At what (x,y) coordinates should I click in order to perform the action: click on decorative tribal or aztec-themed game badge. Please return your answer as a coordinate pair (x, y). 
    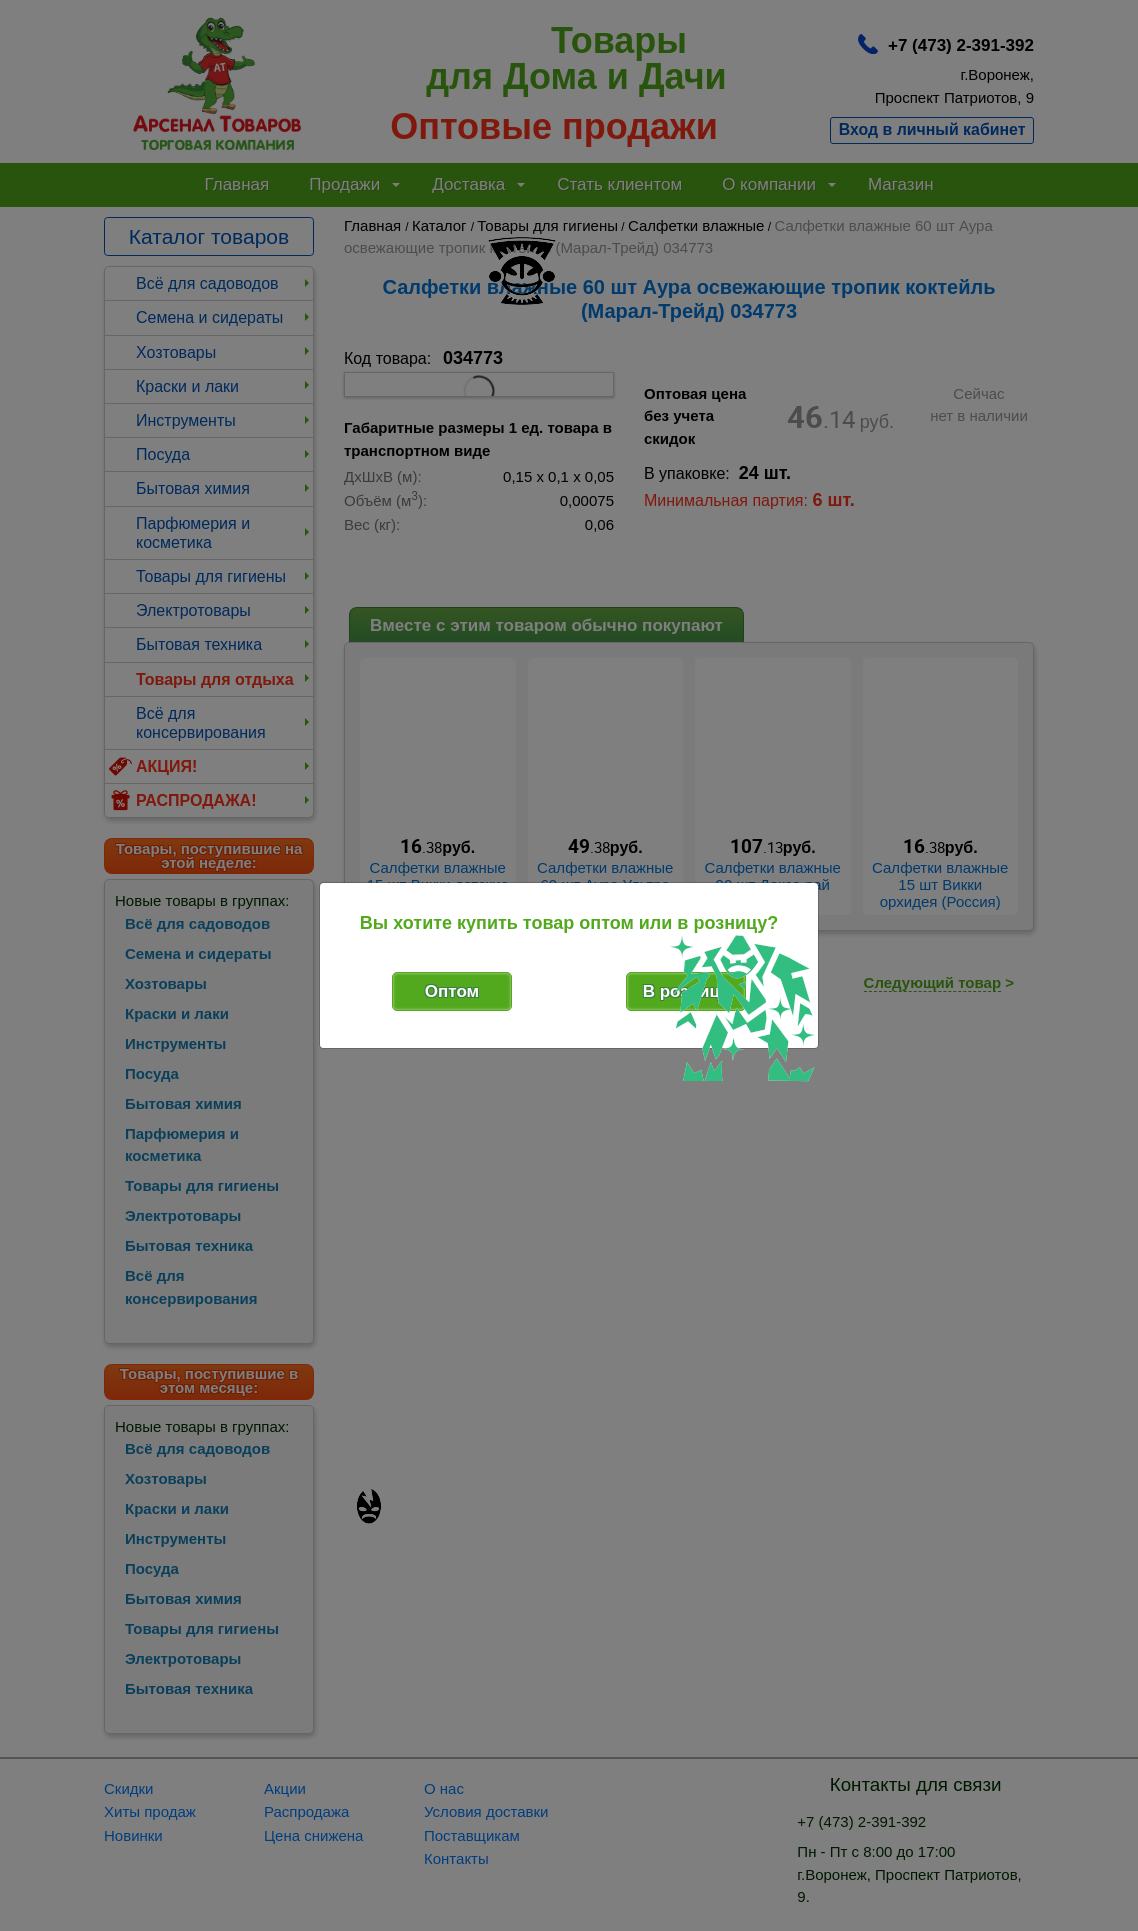
    Looking at the image, I should click on (522, 271).